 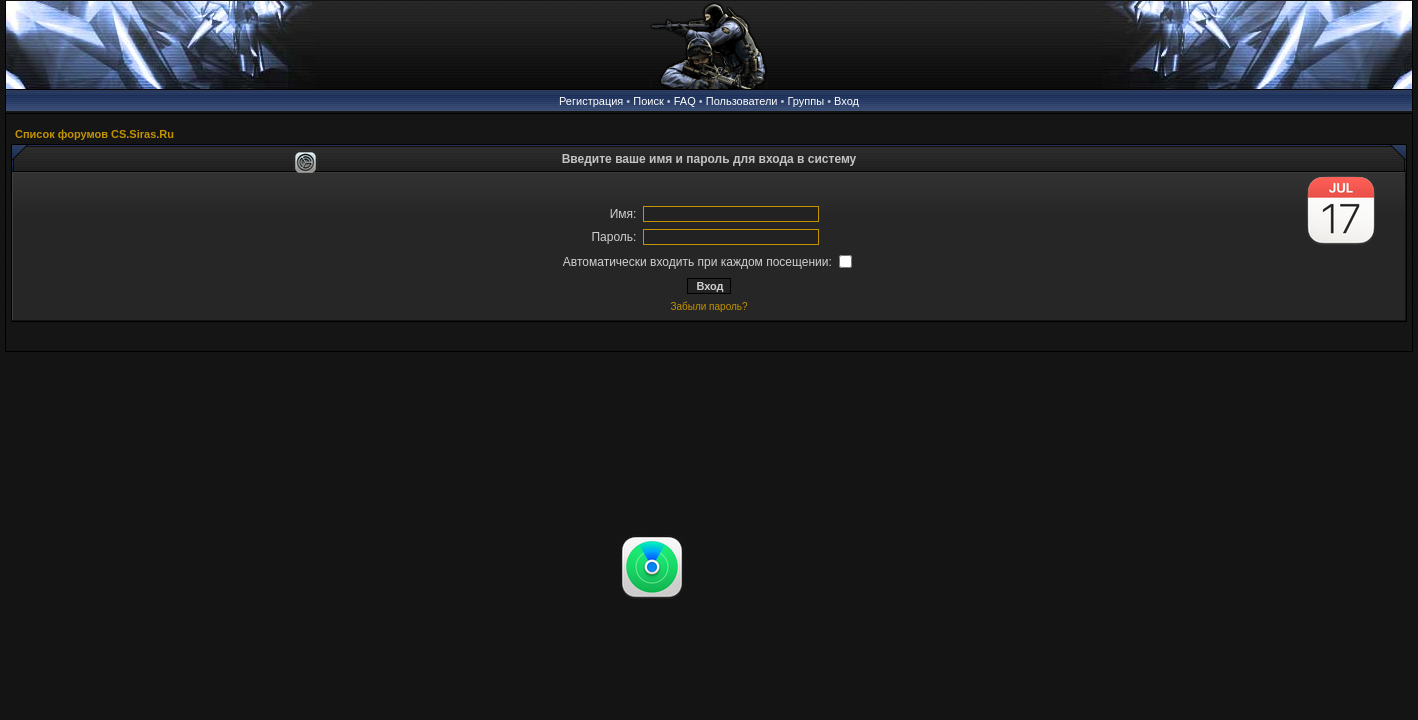 What do you see at coordinates (1341, 210) in the screenshot?
I see `open the calendar app` at bounding box center [1341, 210].